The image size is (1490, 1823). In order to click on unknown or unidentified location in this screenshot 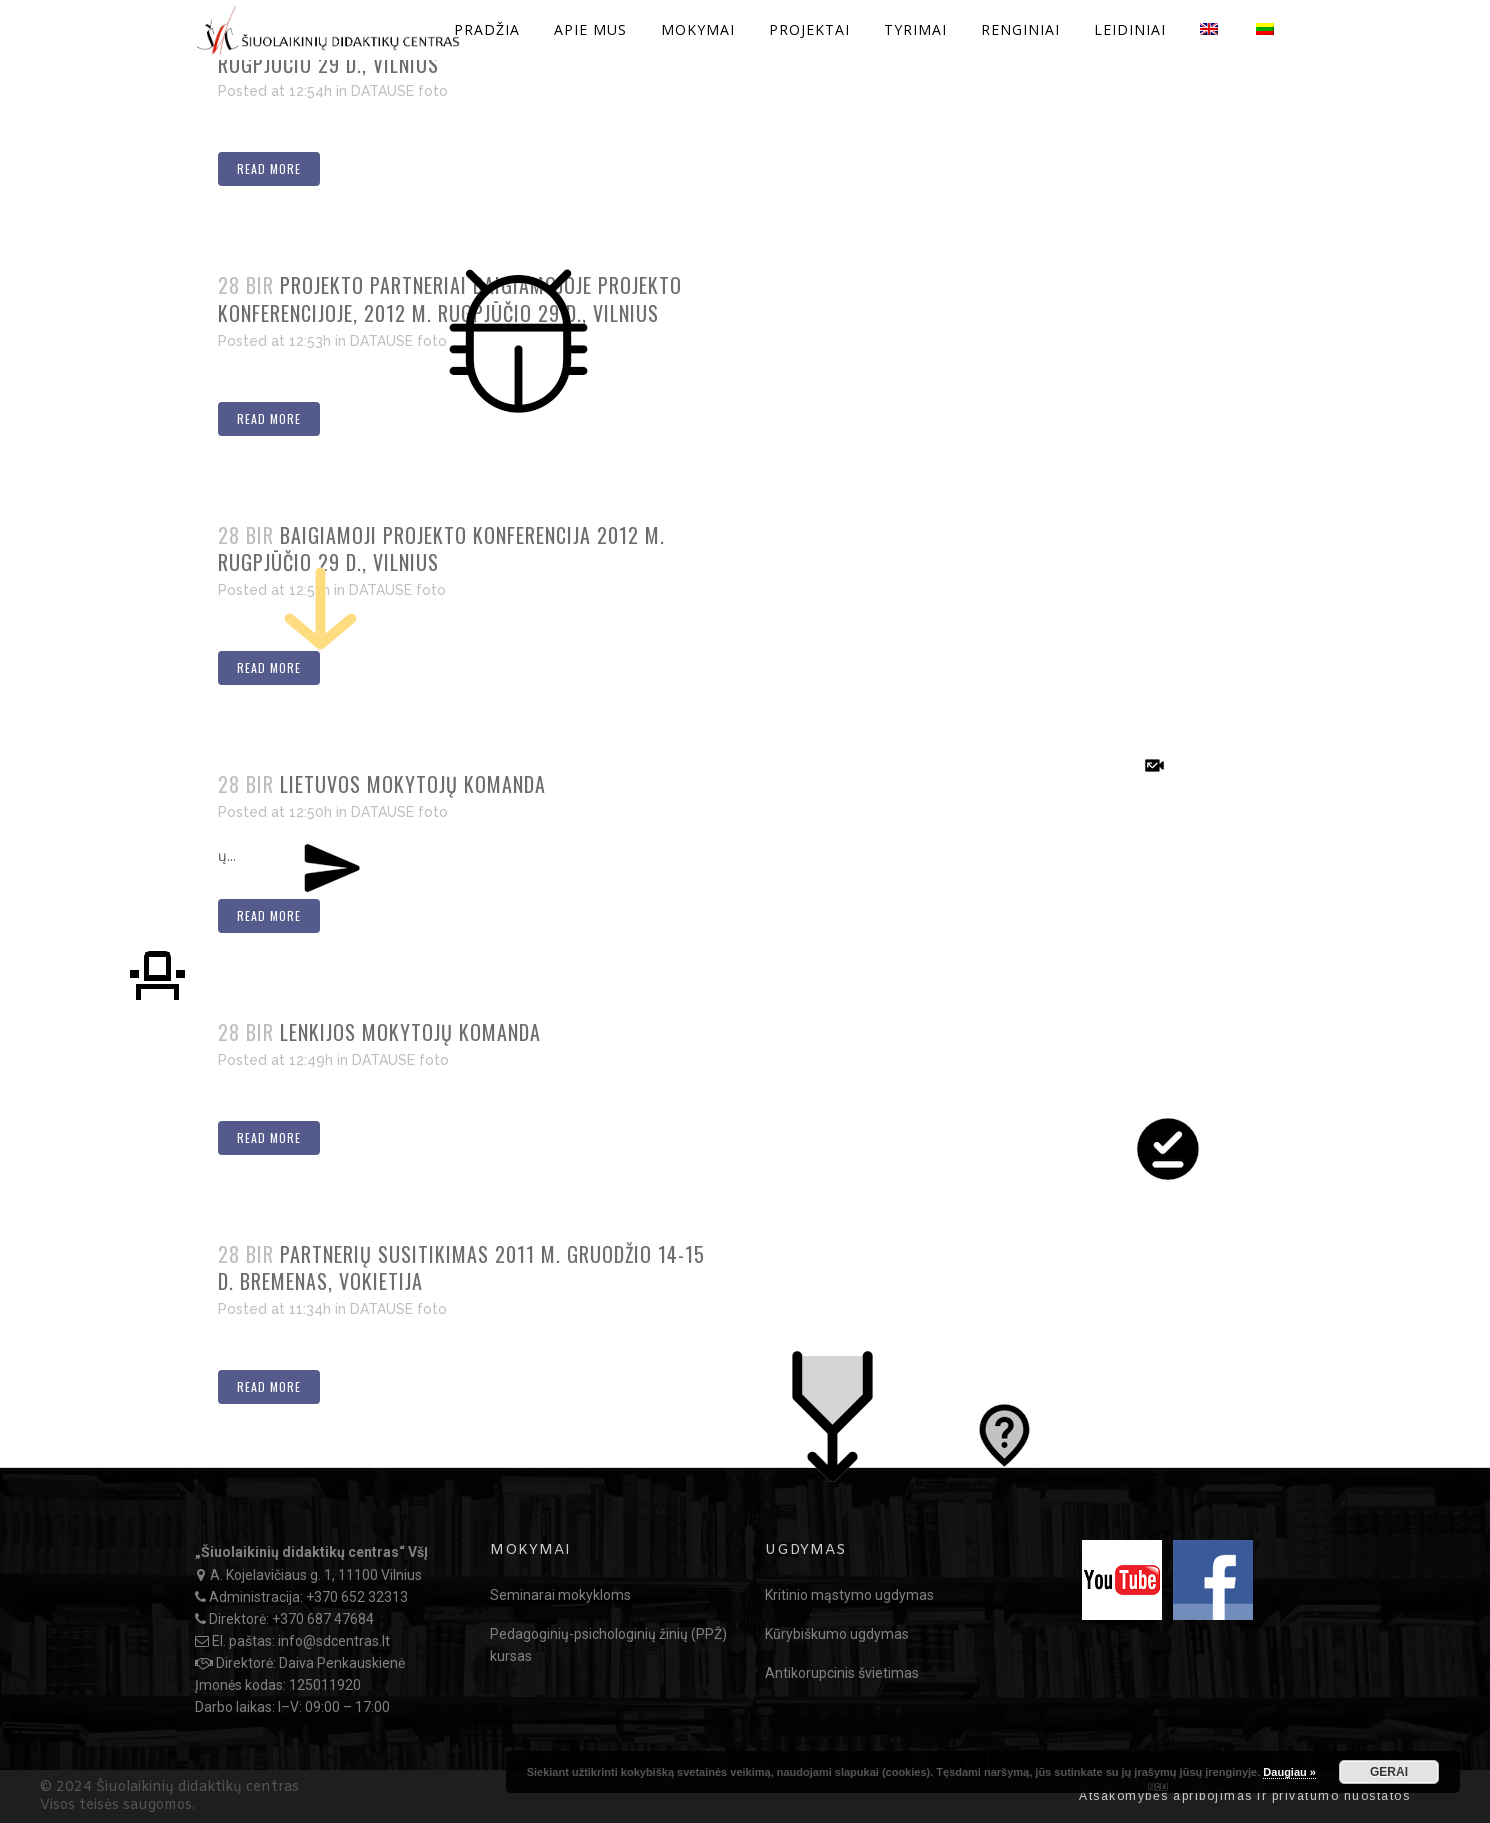, I will do `click(1004, 1435)`.